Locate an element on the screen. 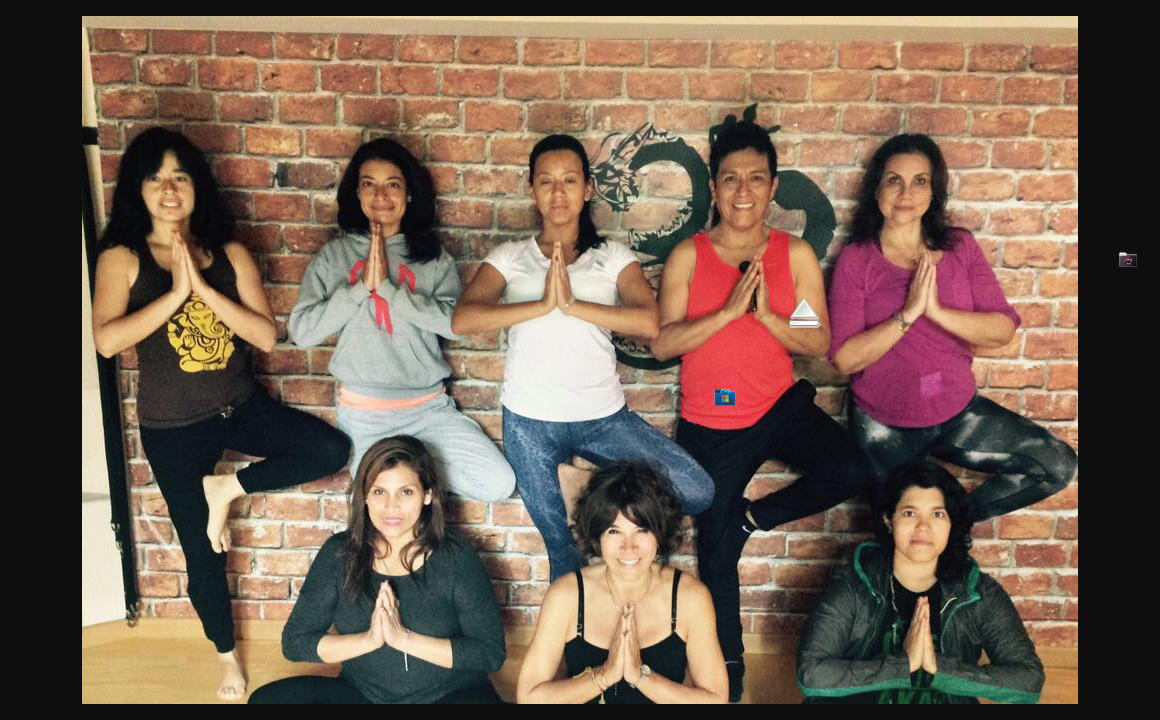 The width and height of the screenshot is (1160, 720). open microsoft store downloads folder is located at coordinates (725, 398).